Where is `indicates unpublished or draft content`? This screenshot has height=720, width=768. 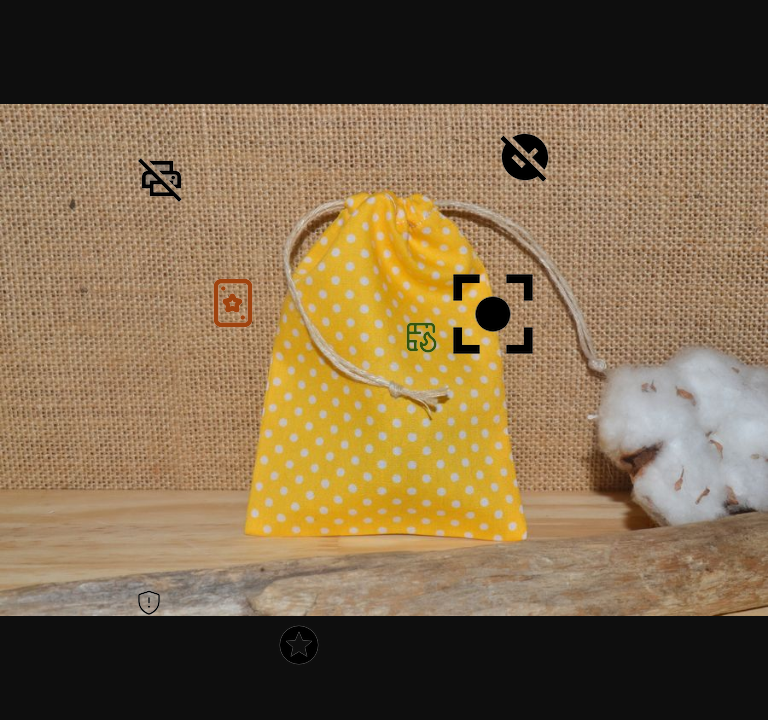
indicates unpublished or draft content is located at coordinates (525, 157).